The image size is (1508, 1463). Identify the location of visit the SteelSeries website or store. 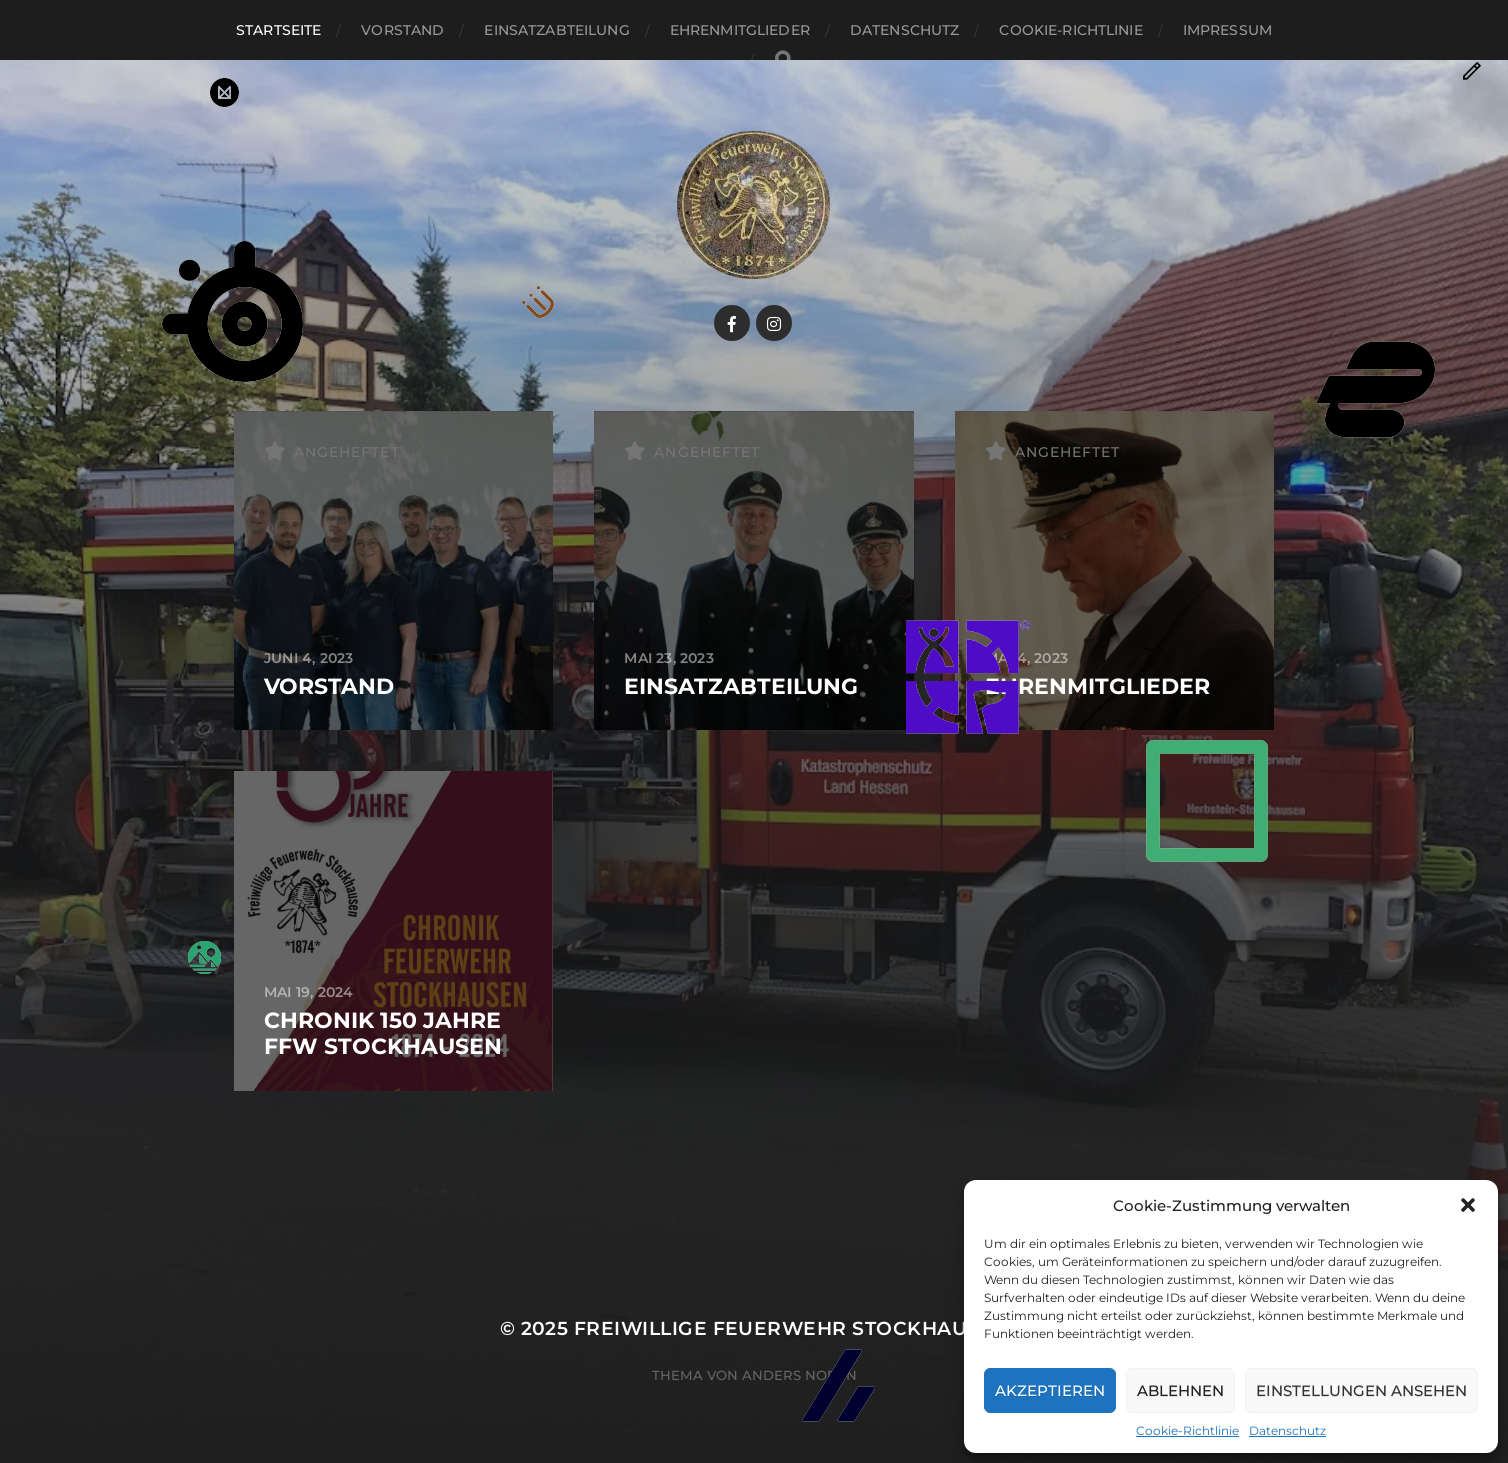
(232, 311).